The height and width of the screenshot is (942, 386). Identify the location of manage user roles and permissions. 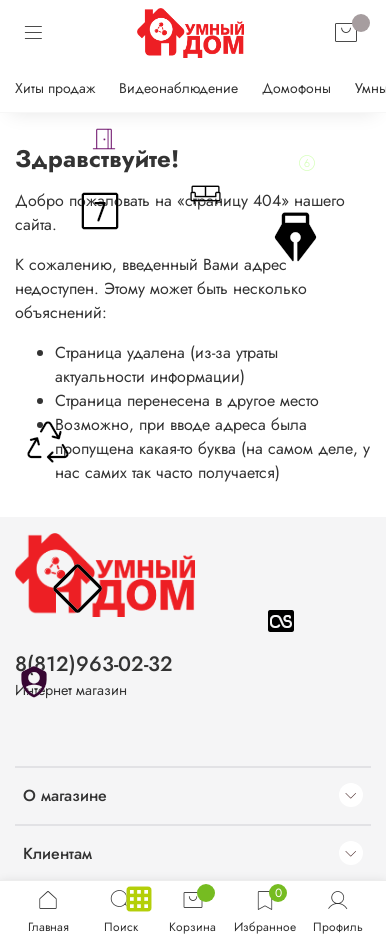
(34, 682).